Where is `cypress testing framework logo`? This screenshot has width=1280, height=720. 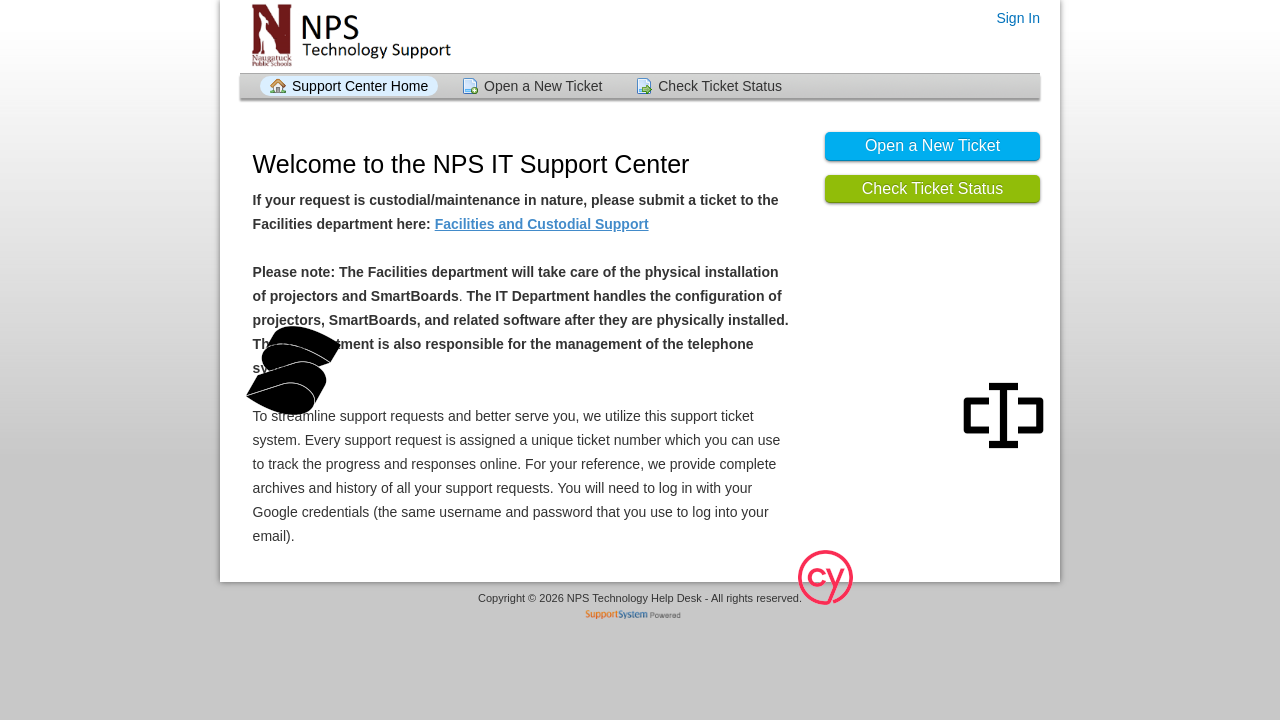
cypress testing framework logo is located at coordinates (825, 577).